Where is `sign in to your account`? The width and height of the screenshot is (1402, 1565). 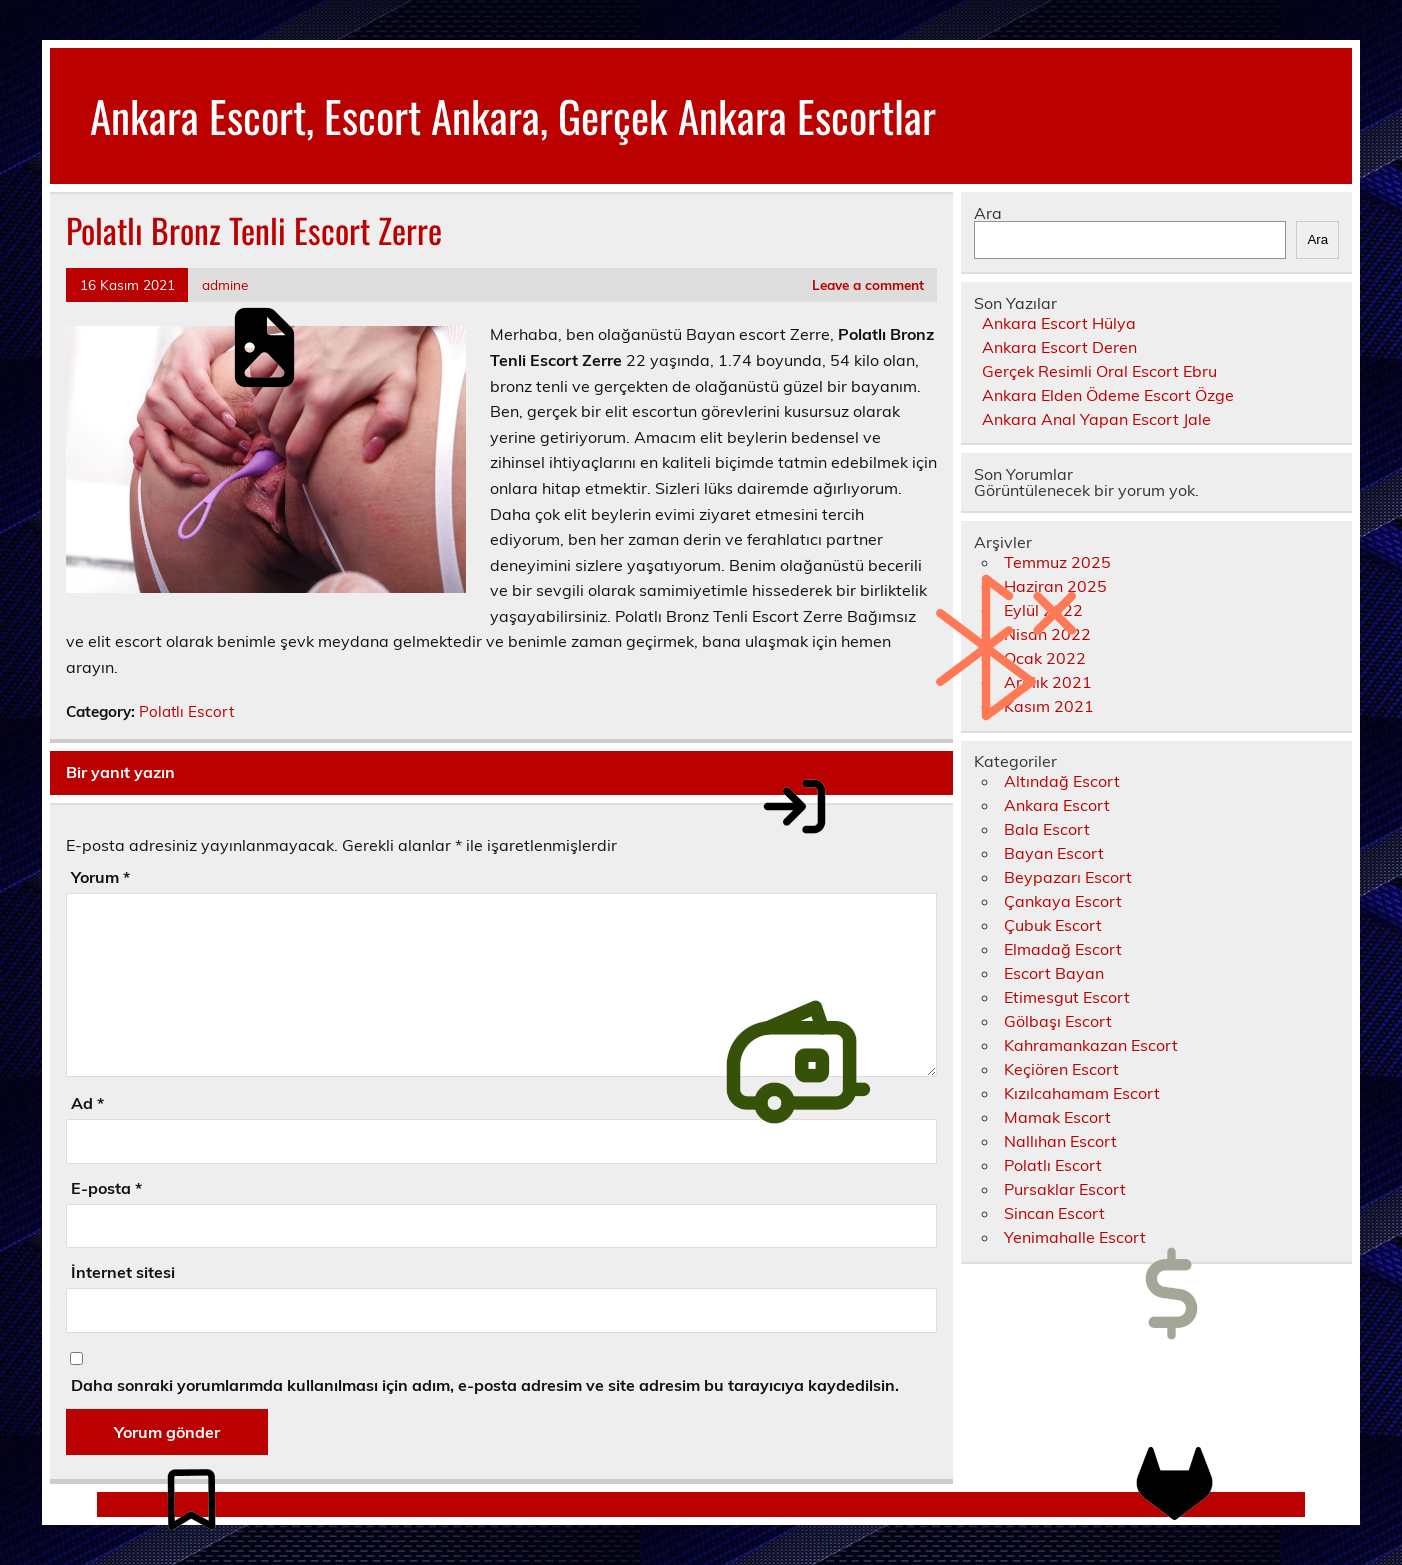
sign in to your account is located at coordinates (794, 806).